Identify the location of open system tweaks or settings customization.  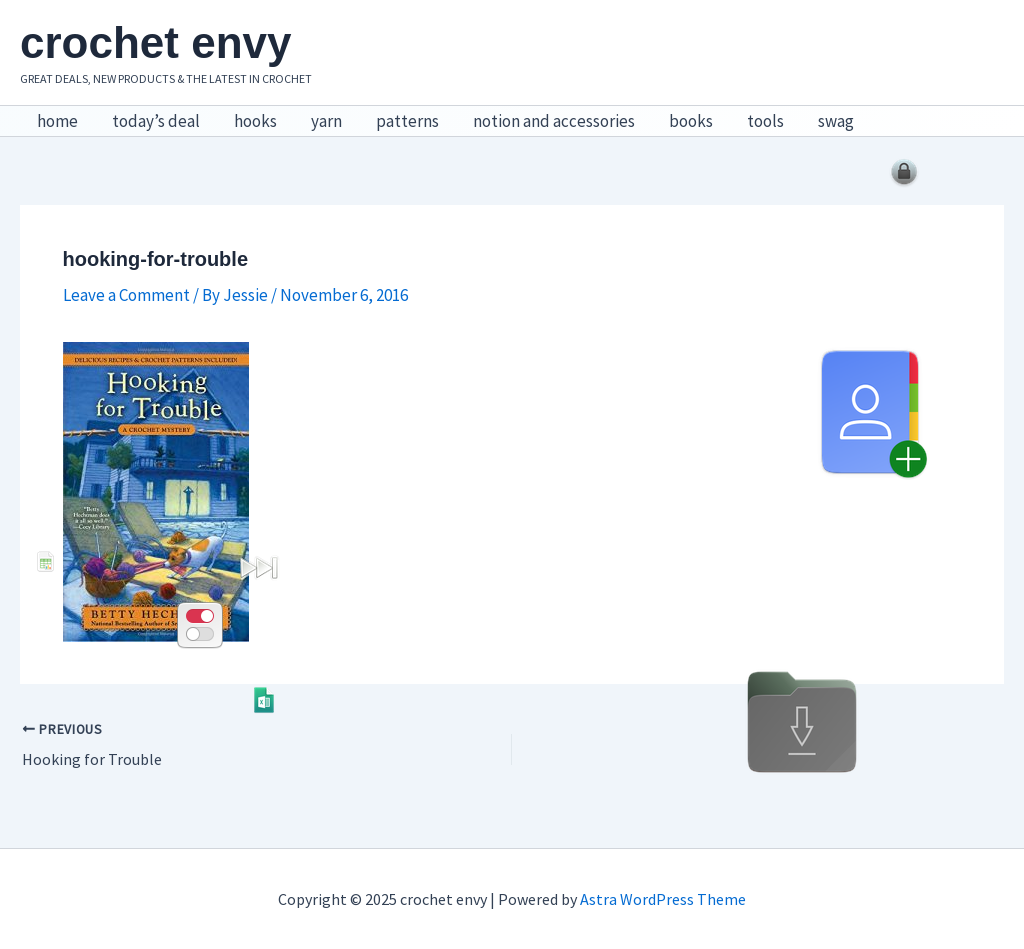
(200, 625).